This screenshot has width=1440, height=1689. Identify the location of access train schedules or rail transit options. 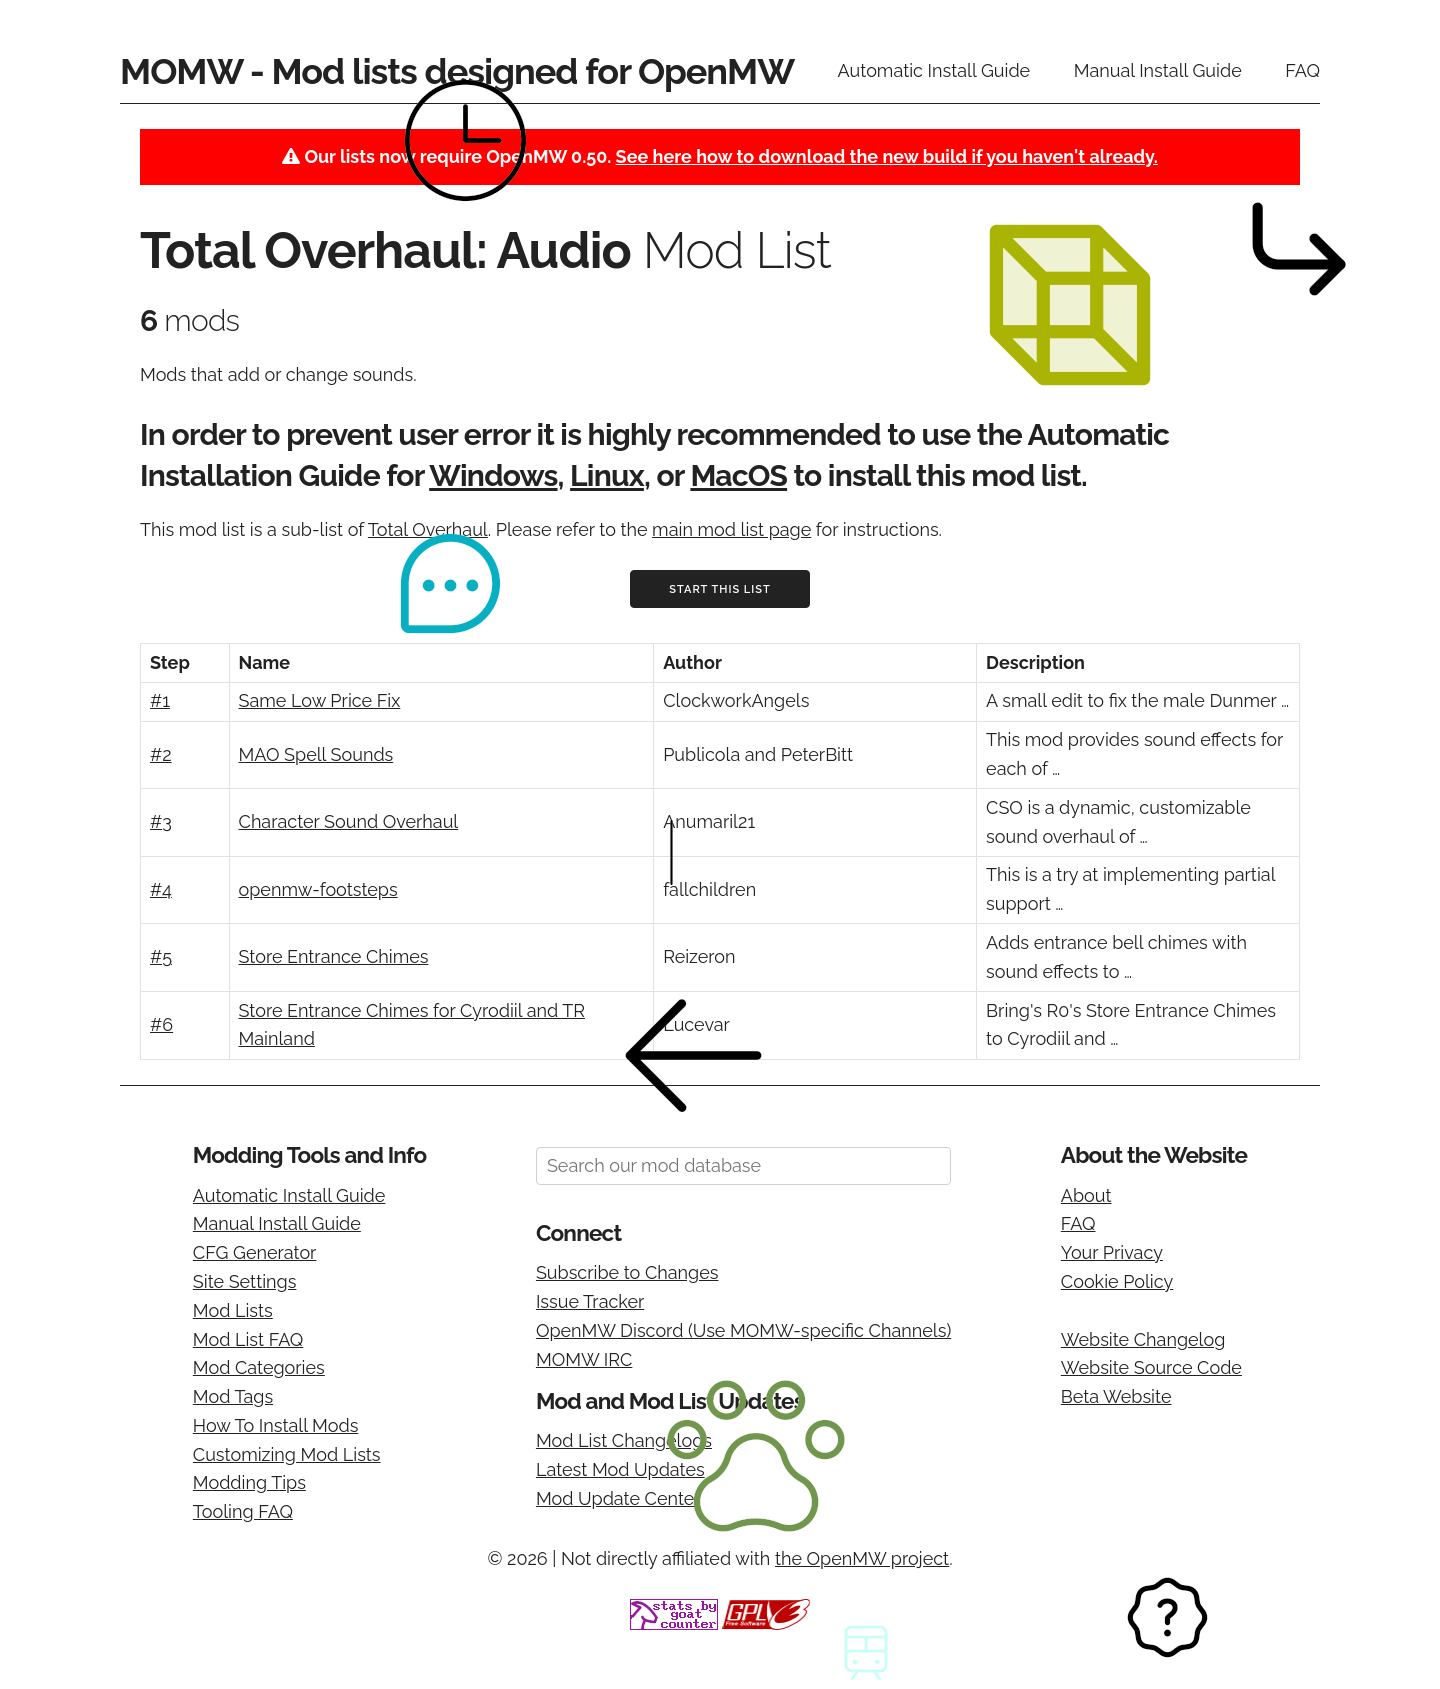
(866, 1651).